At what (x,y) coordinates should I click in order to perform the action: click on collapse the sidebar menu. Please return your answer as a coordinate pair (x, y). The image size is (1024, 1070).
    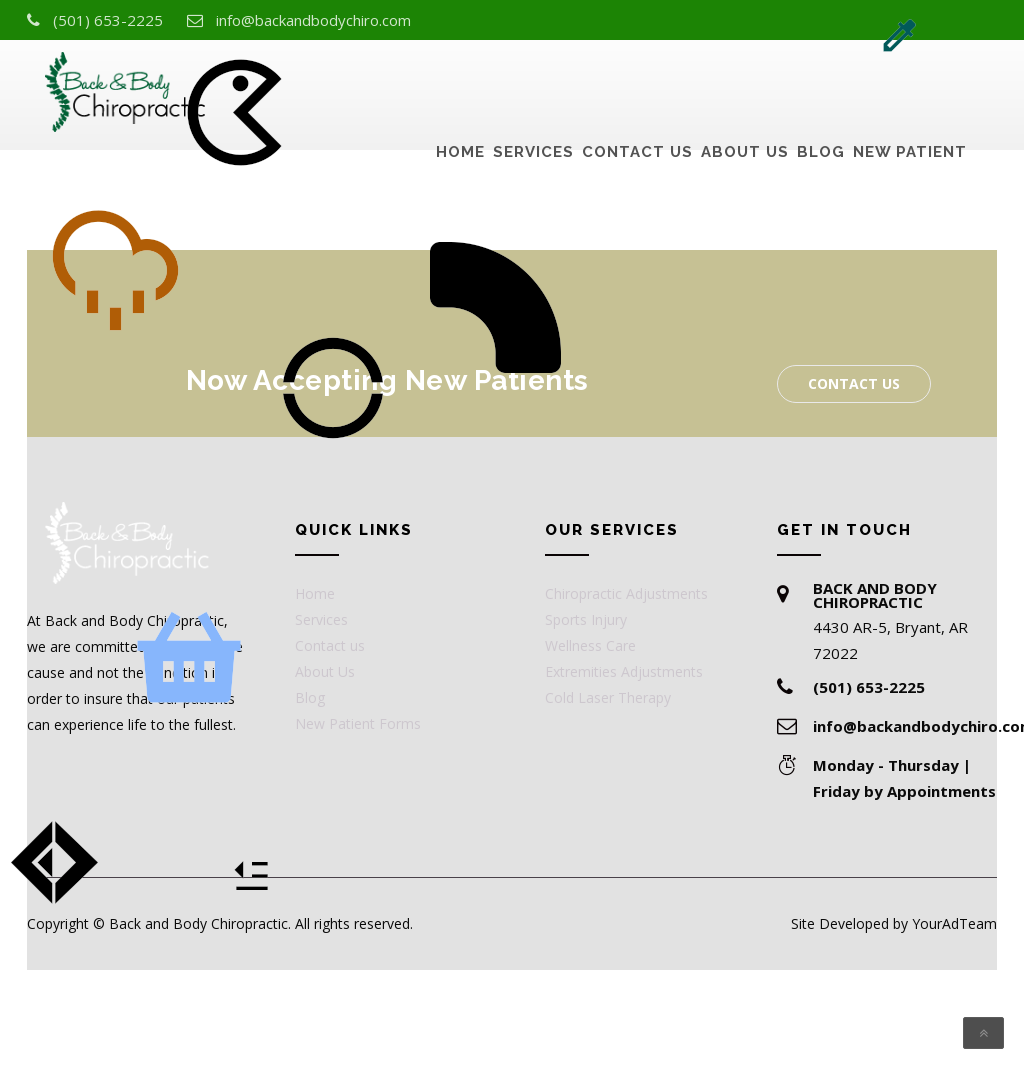
    Looking at the image, I should click on (252, 876).